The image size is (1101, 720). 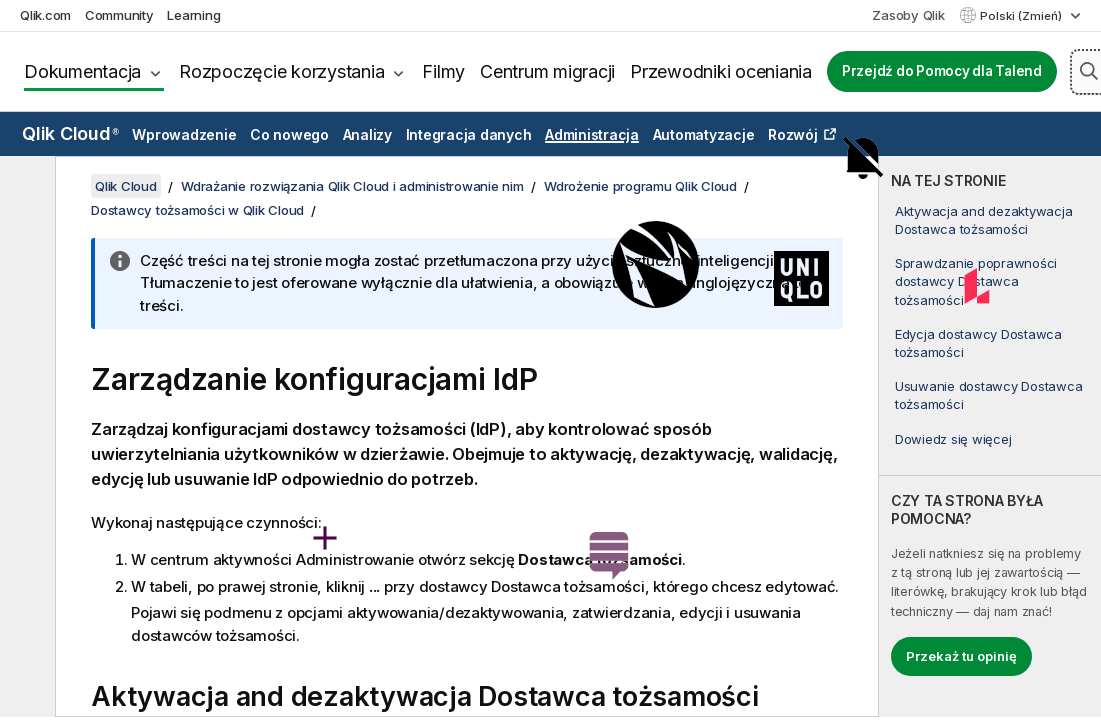 What do you see at coordinates (325, 538) in the screenshot?
I see `add a new item` at bounding box center [325, 538].